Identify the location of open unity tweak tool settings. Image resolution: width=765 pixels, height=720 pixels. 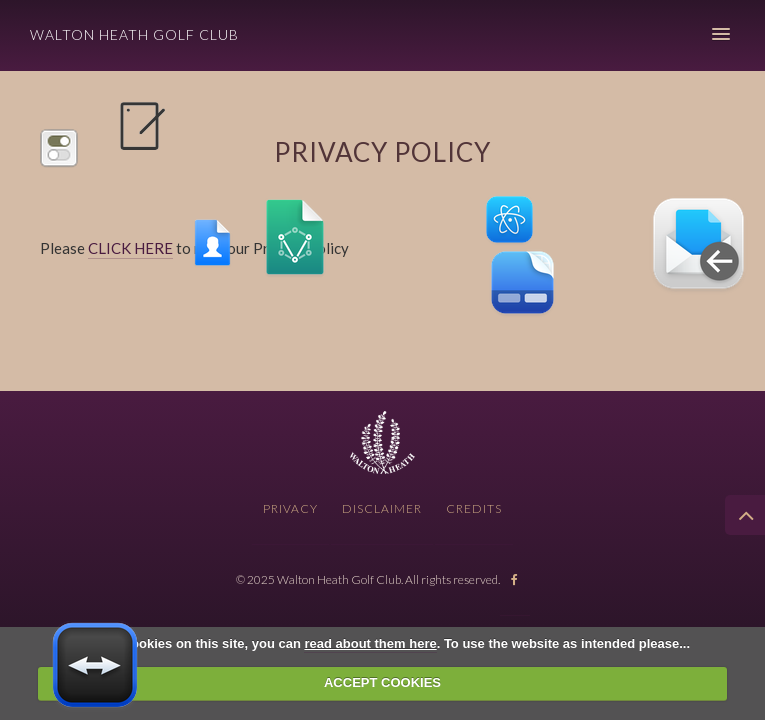
(59, 148).